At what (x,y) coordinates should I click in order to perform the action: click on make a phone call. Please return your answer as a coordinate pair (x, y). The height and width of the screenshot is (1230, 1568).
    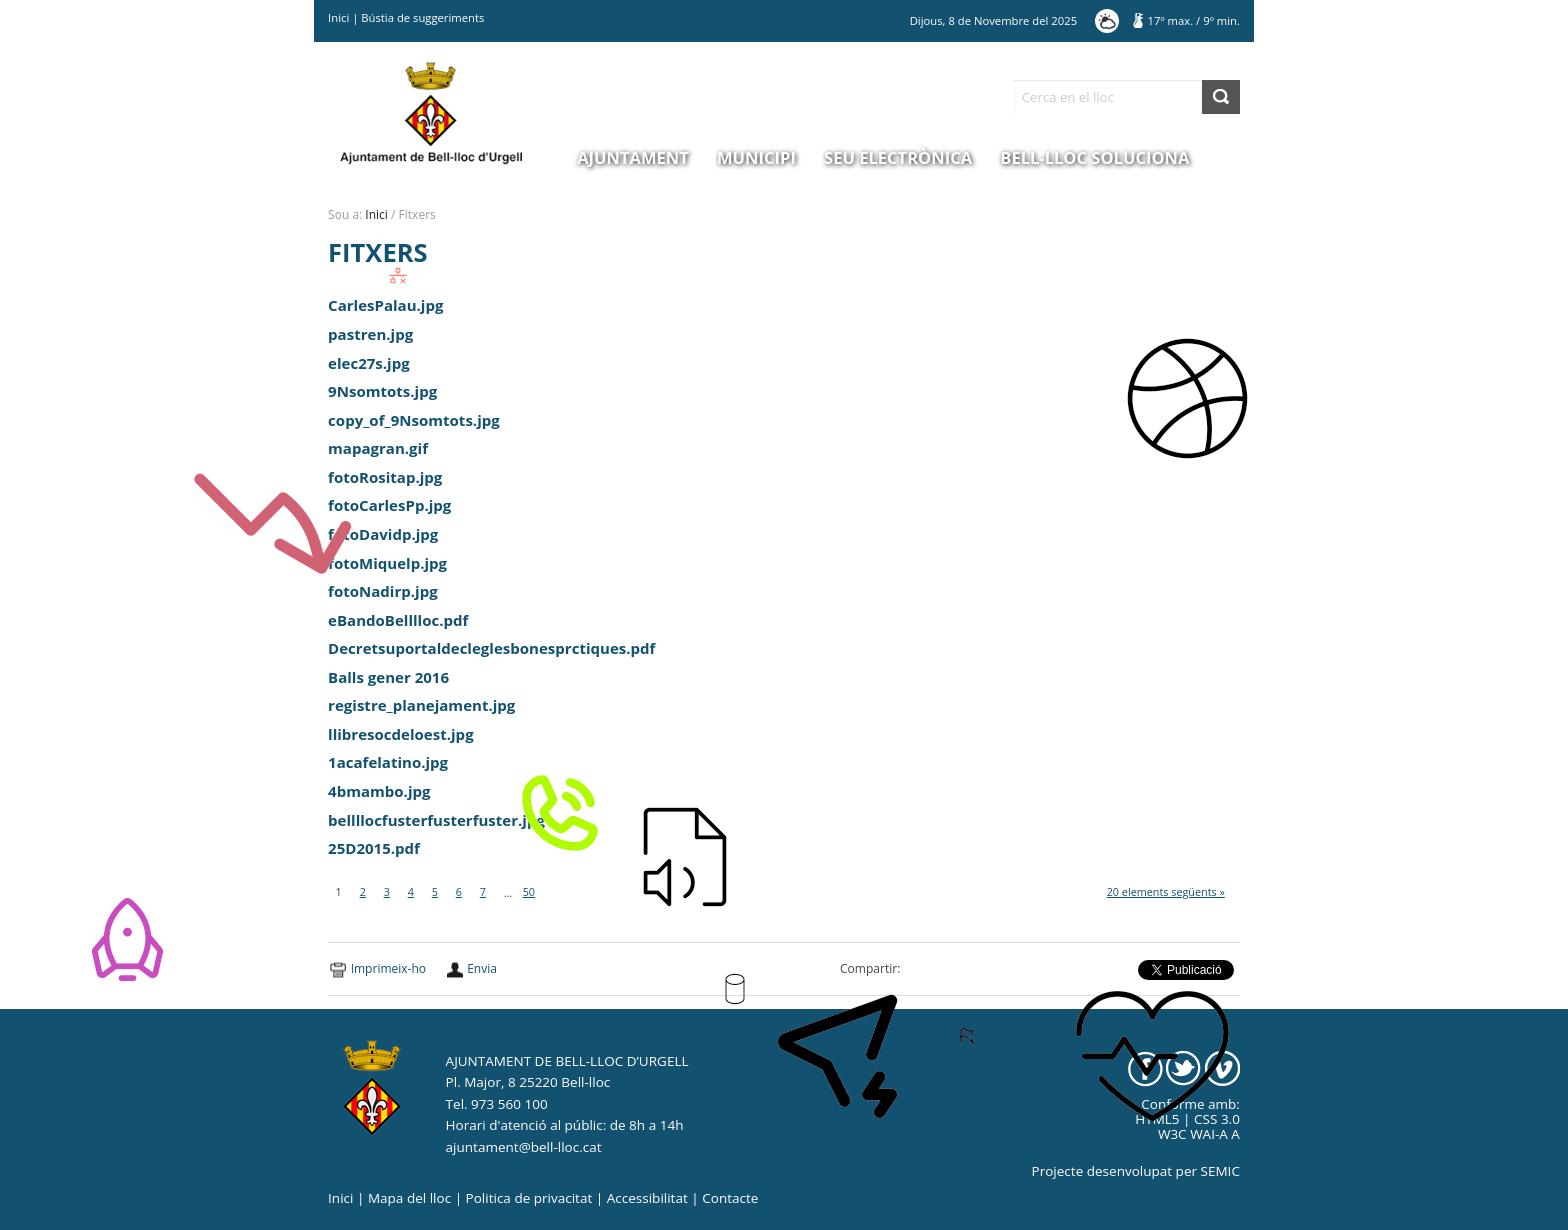
    Looking at the image, I should click on (561, 811).